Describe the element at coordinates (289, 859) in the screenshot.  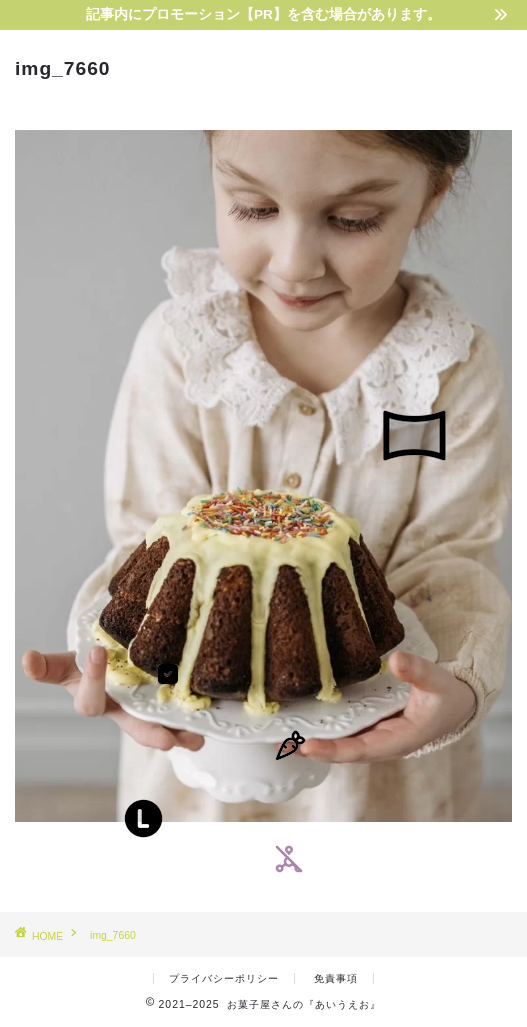
I see `disable social sharing features` at that location.